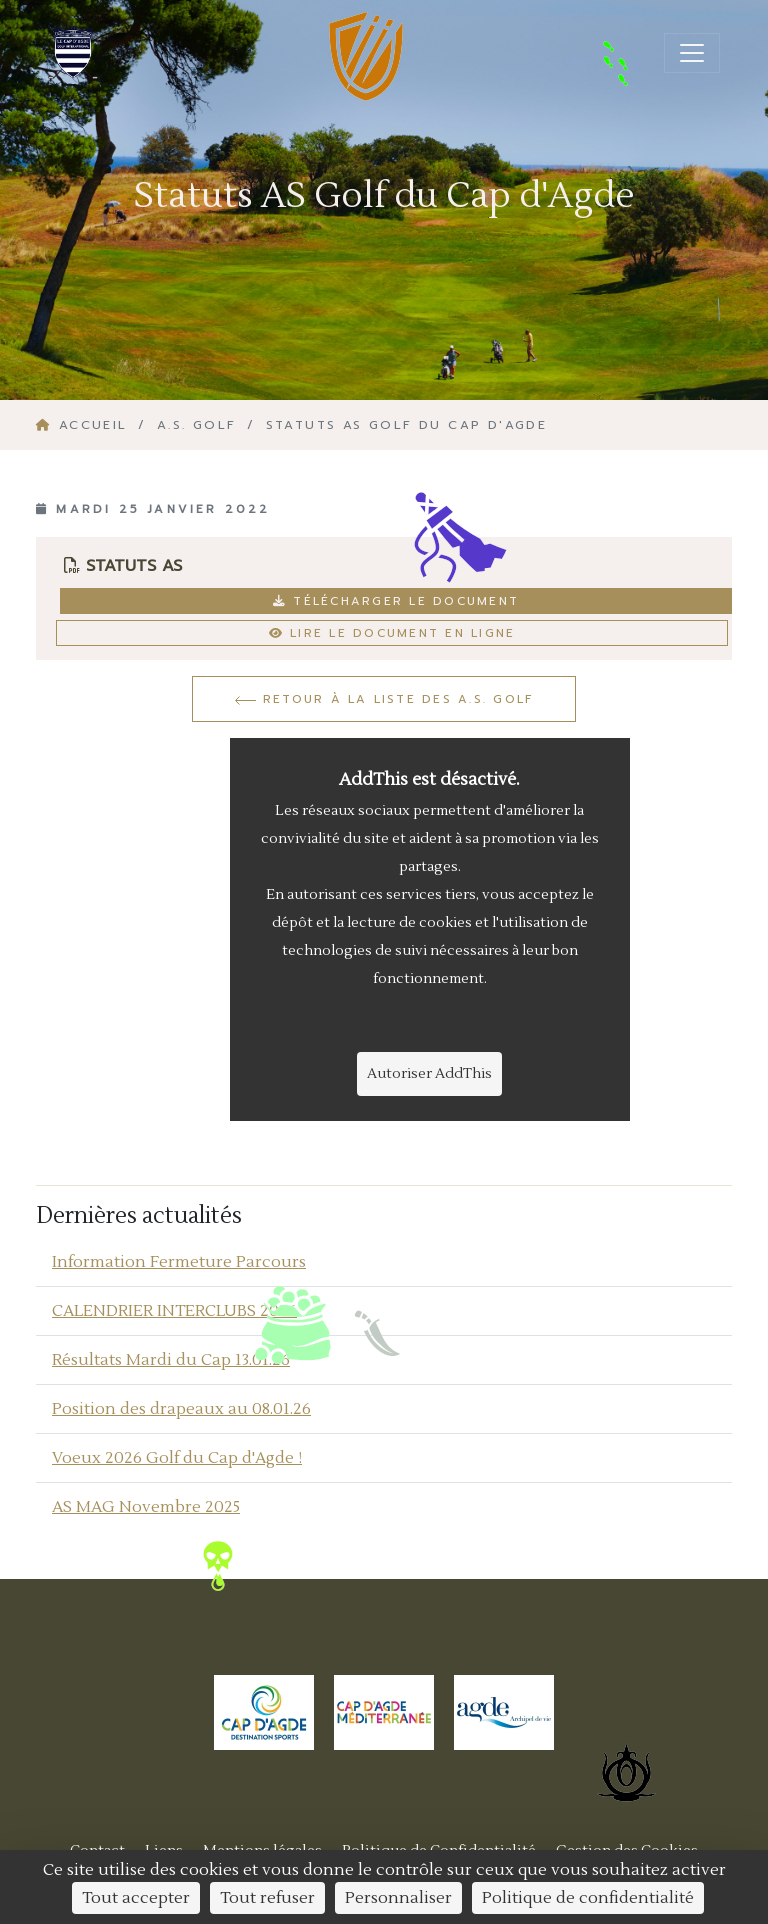 Image resolution: width=768 pixels, height=1924 pixels. I want to click on equip a dagger or knife weapon, so click(377, 1333).